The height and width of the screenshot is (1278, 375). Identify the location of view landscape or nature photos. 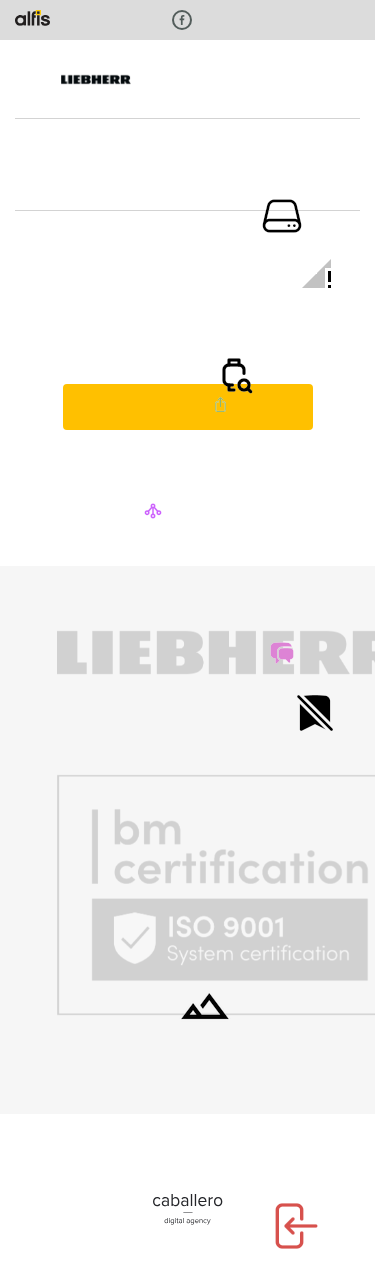
(205, 1006).